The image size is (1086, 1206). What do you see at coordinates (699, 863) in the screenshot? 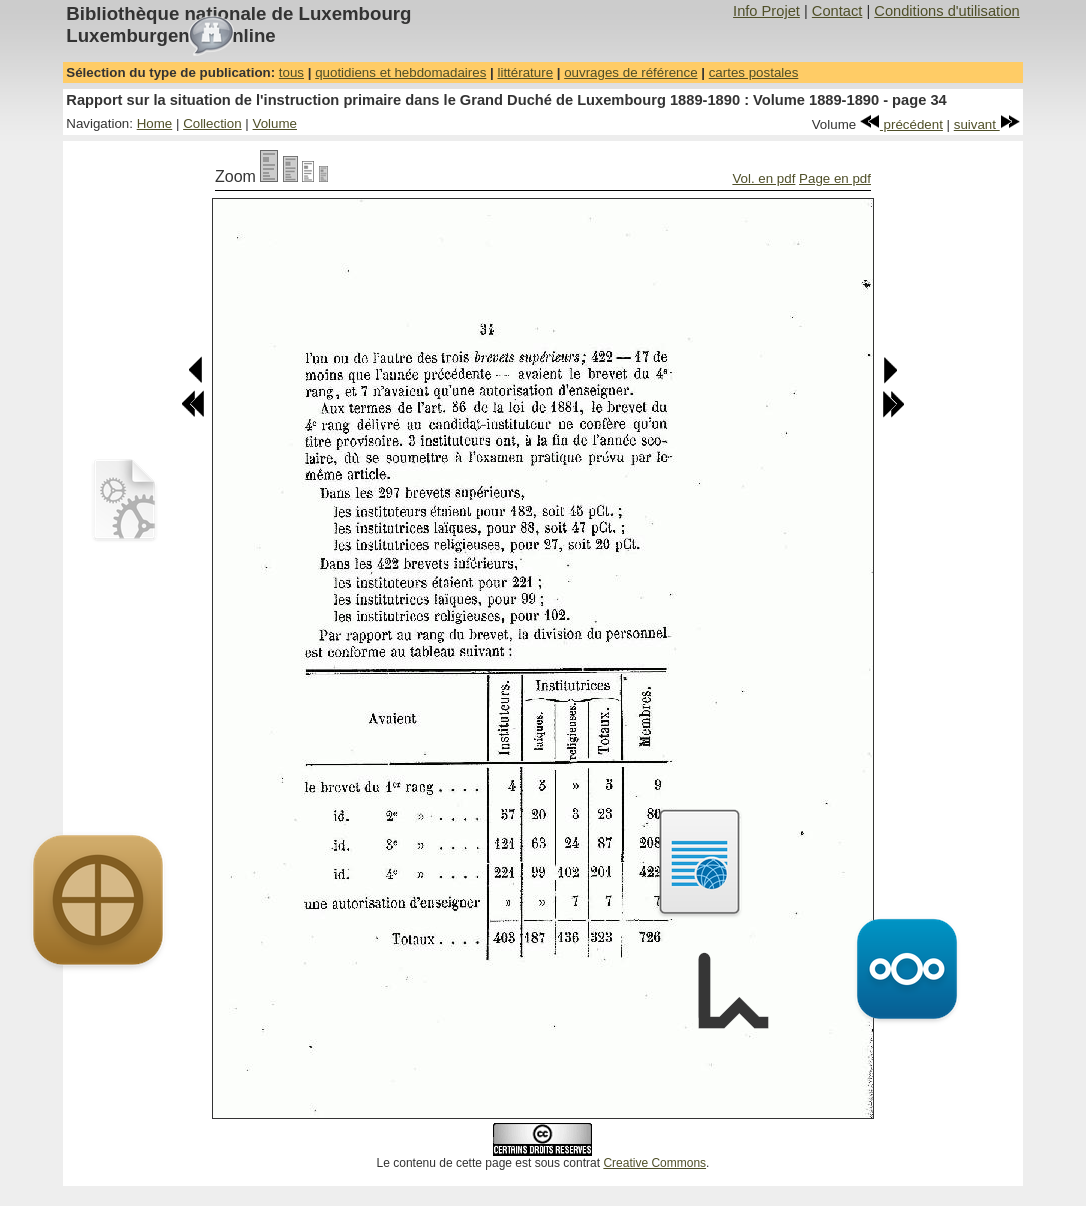
I see `a web template or HTML document file` at bounding box center [699, 863].